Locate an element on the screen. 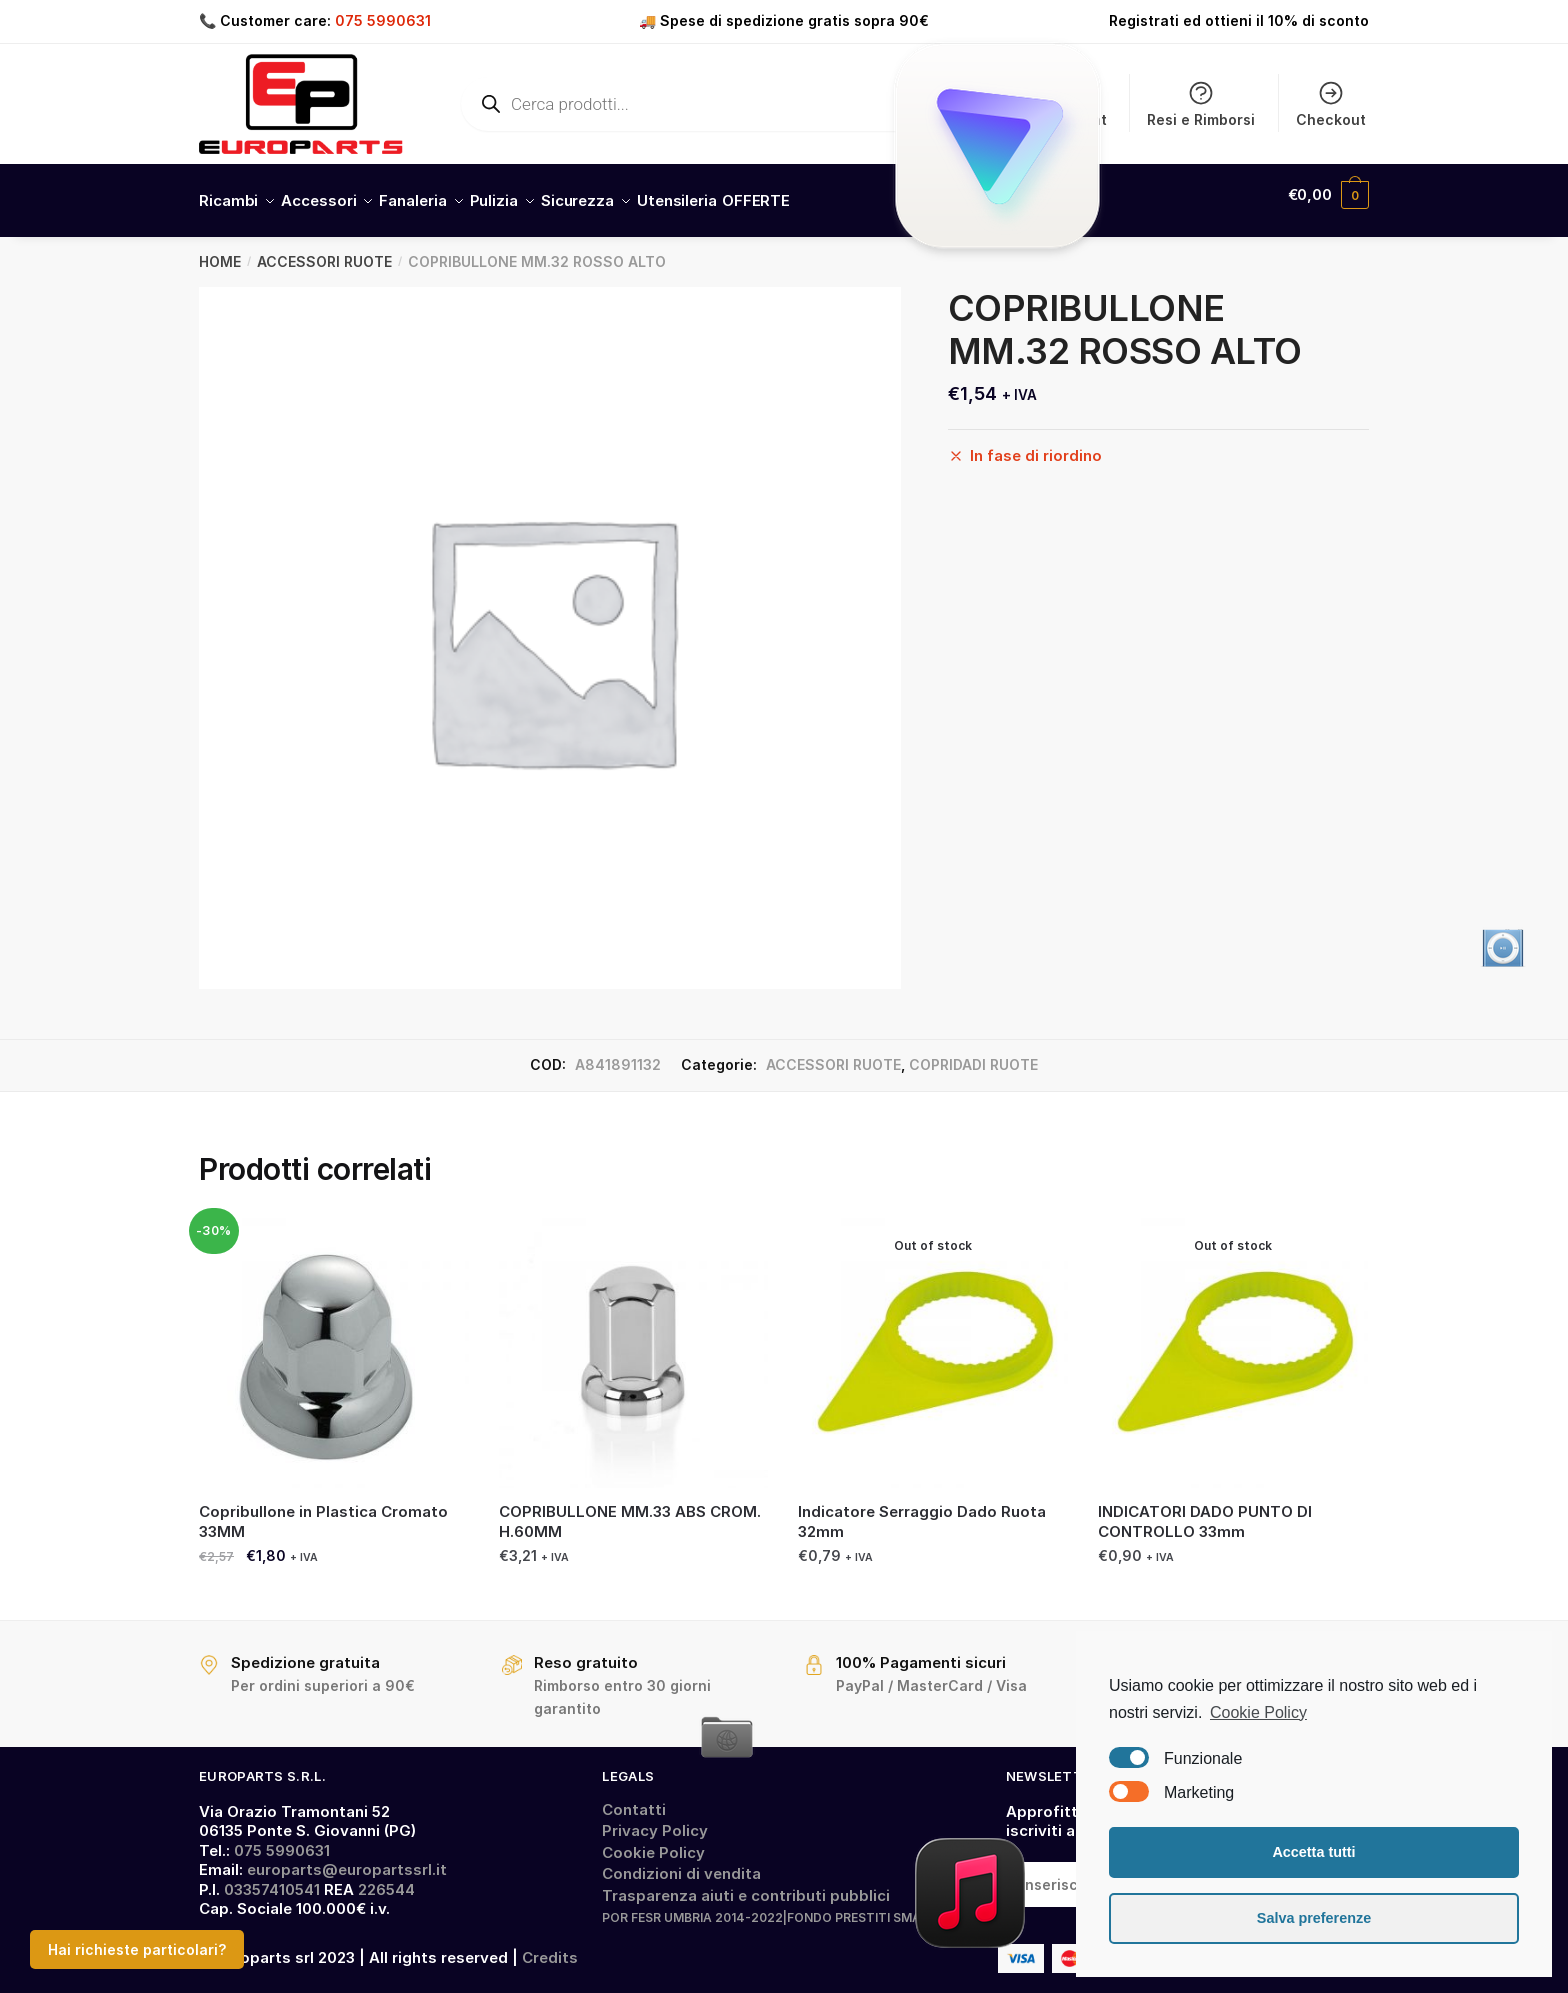  iPod shuffle device connected is located at coordinates (1503, 948).